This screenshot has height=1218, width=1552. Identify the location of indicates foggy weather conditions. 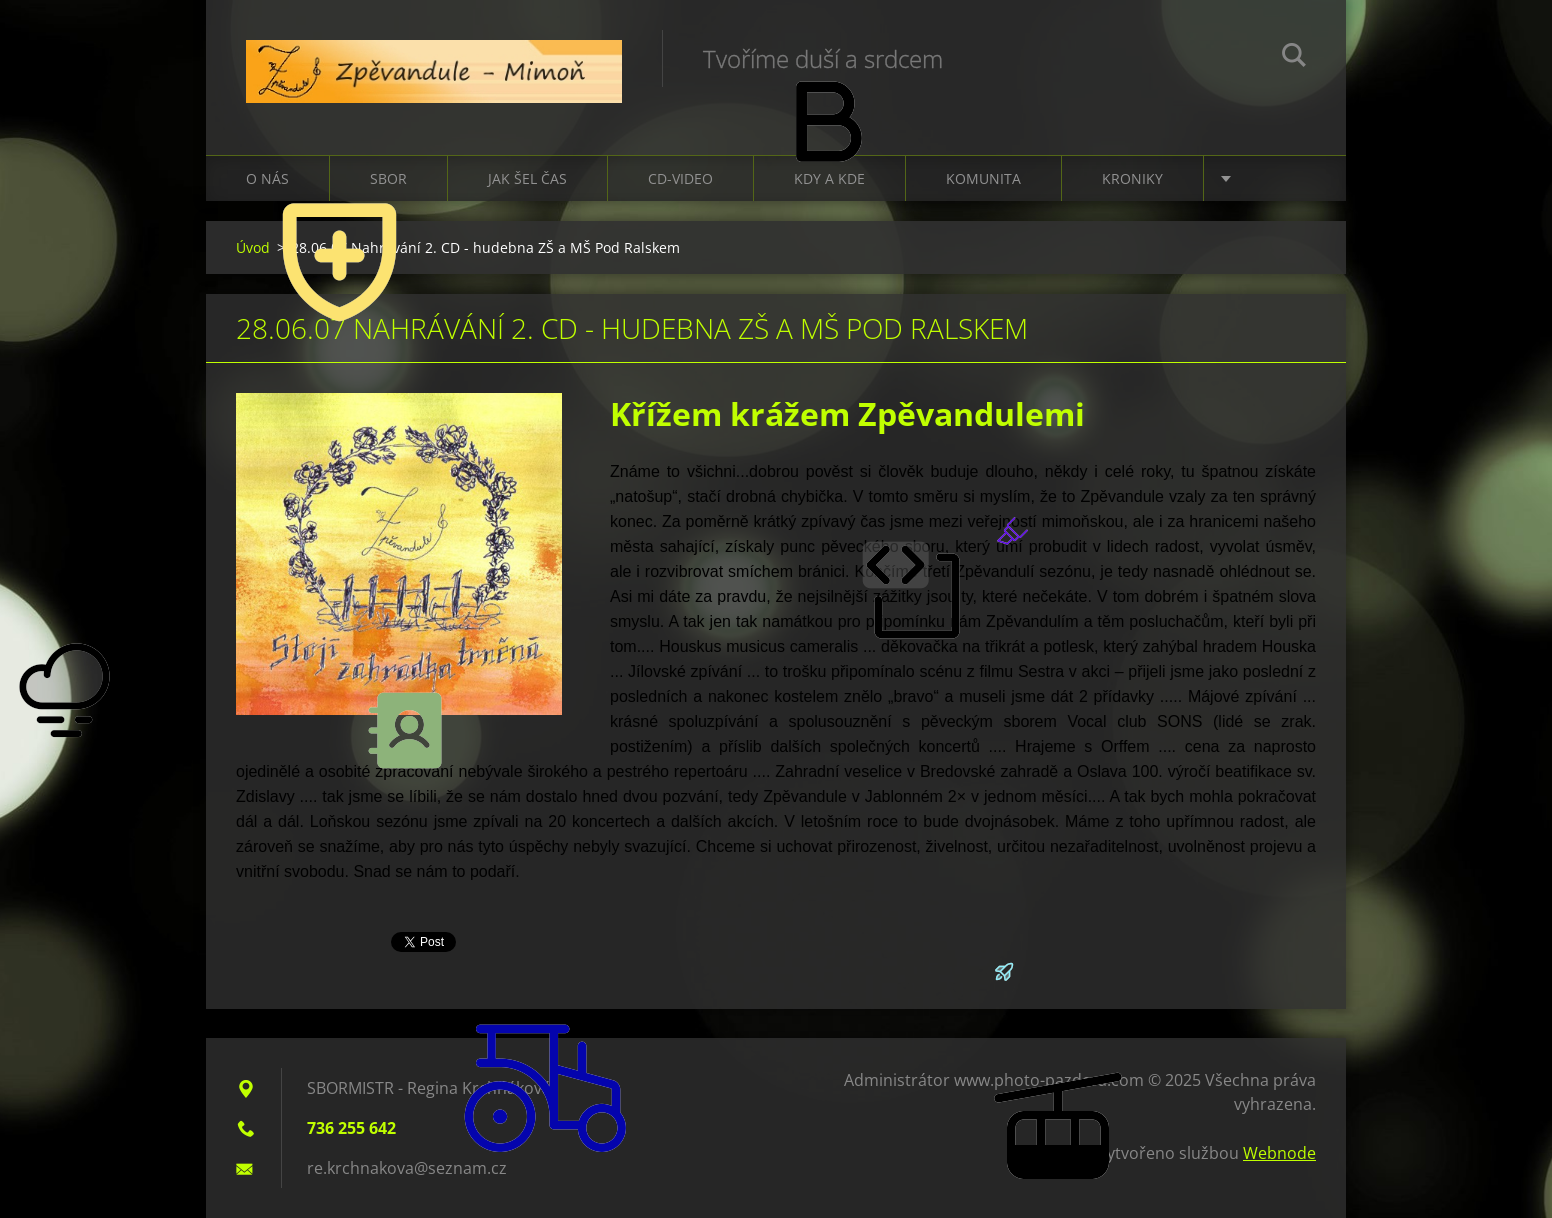
(64, 688).